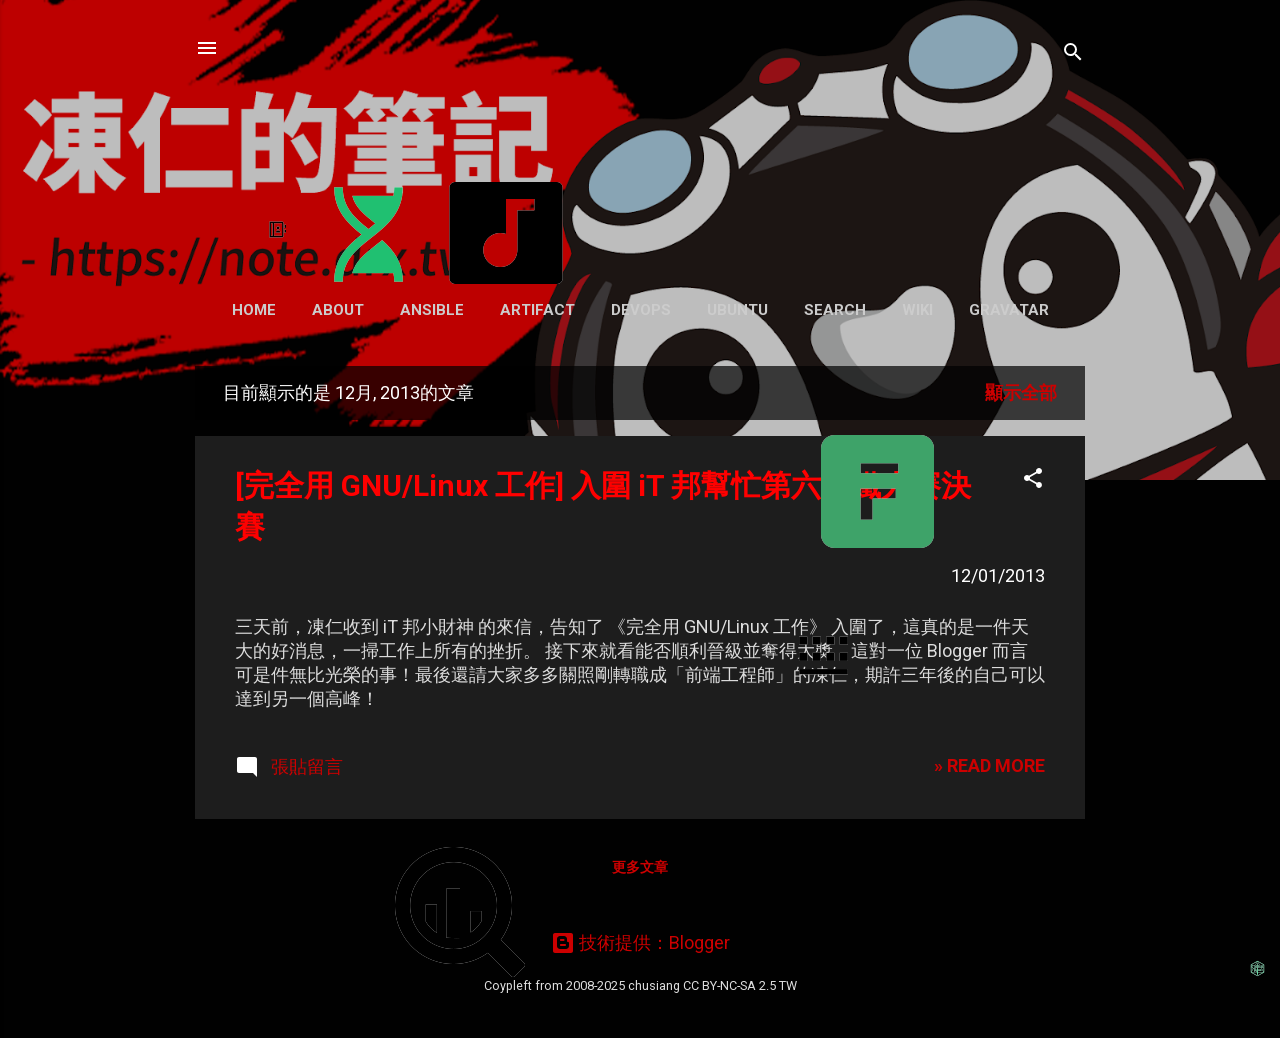 The height and width of the screenshot is (1038, 1280). I want to click on access Google BigQuery data warehouse, so click(460, 912).